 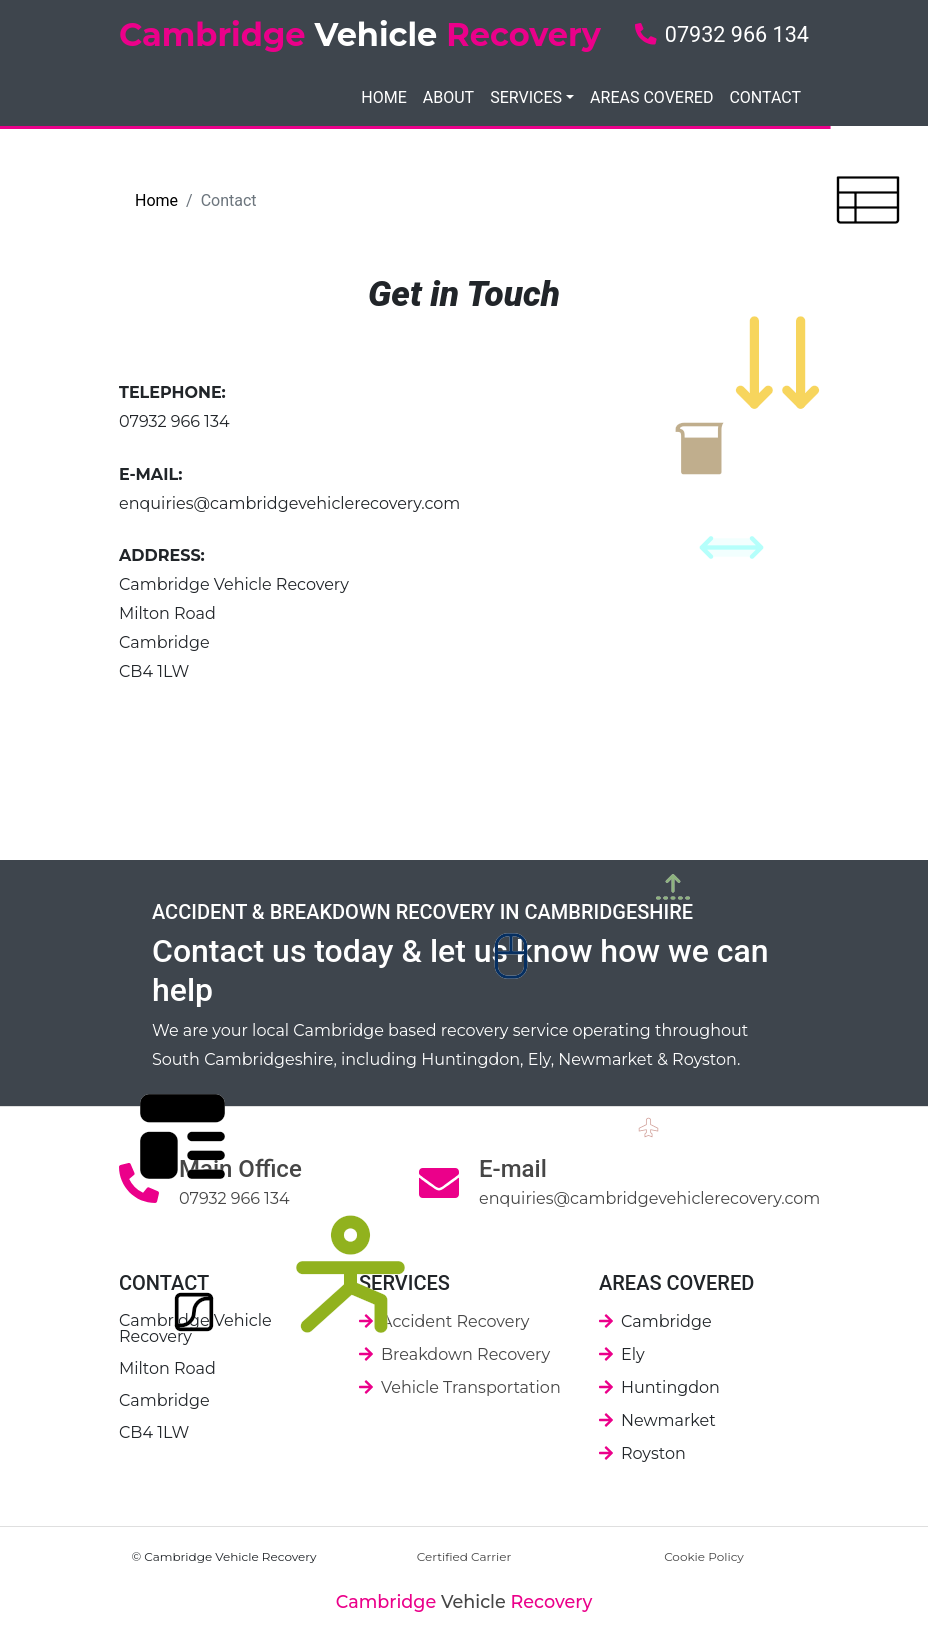 What do you see at coordinates (194, 1312) in the screenshot?
I see `adjust display contrast settings` at bounding box center [194, 1312].